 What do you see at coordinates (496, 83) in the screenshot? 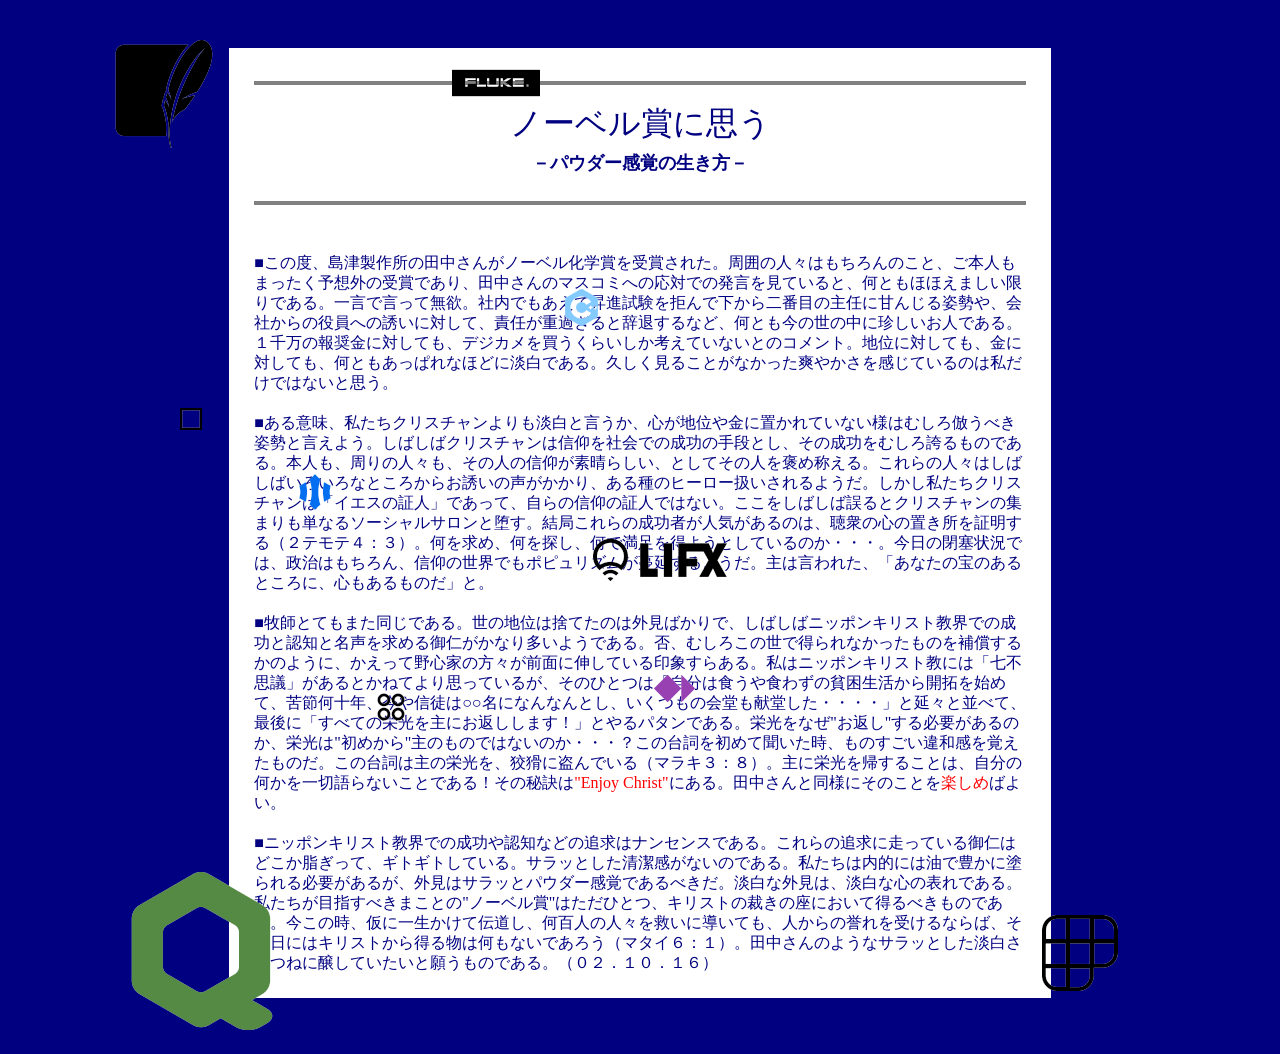
I see `Fluke corporation brand logo` at bounding box center [496, 83].